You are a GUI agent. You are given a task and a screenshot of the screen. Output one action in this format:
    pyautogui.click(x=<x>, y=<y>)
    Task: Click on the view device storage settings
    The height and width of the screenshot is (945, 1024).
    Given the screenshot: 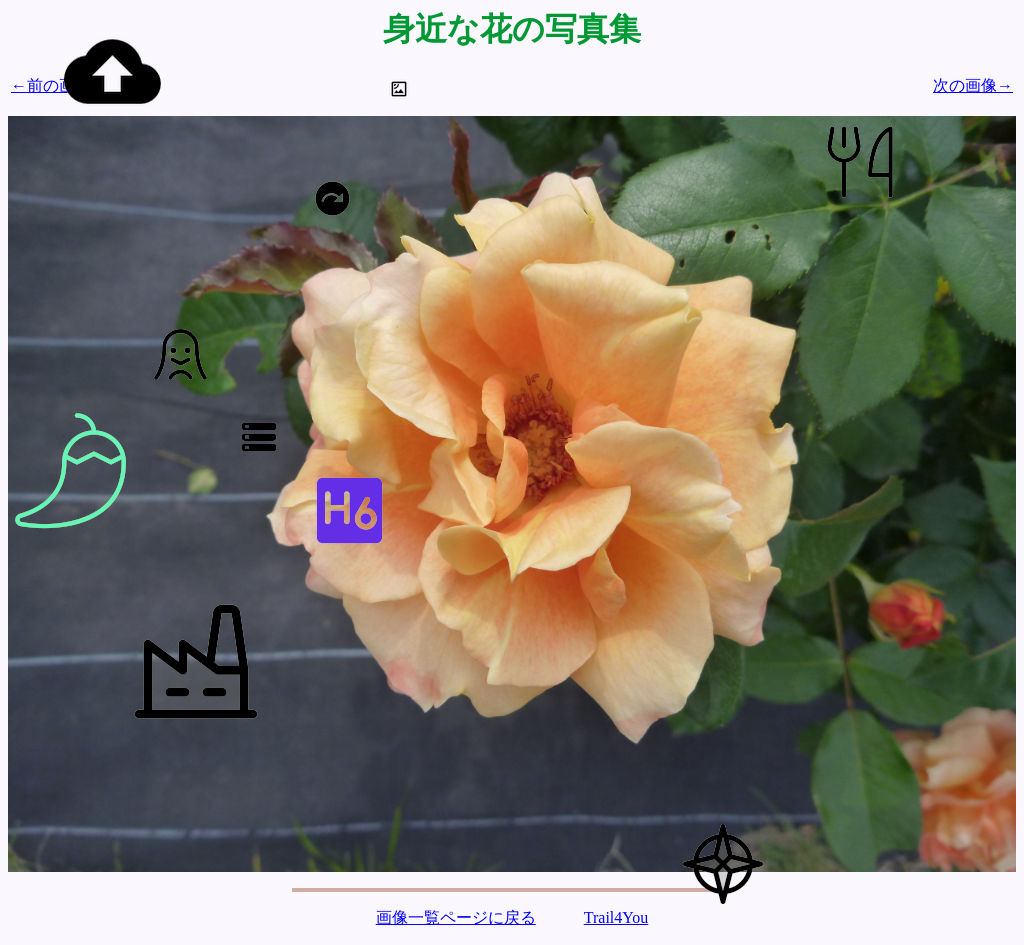 What is the action you would take?
    pyautogui.click(x=259, y=437)
    